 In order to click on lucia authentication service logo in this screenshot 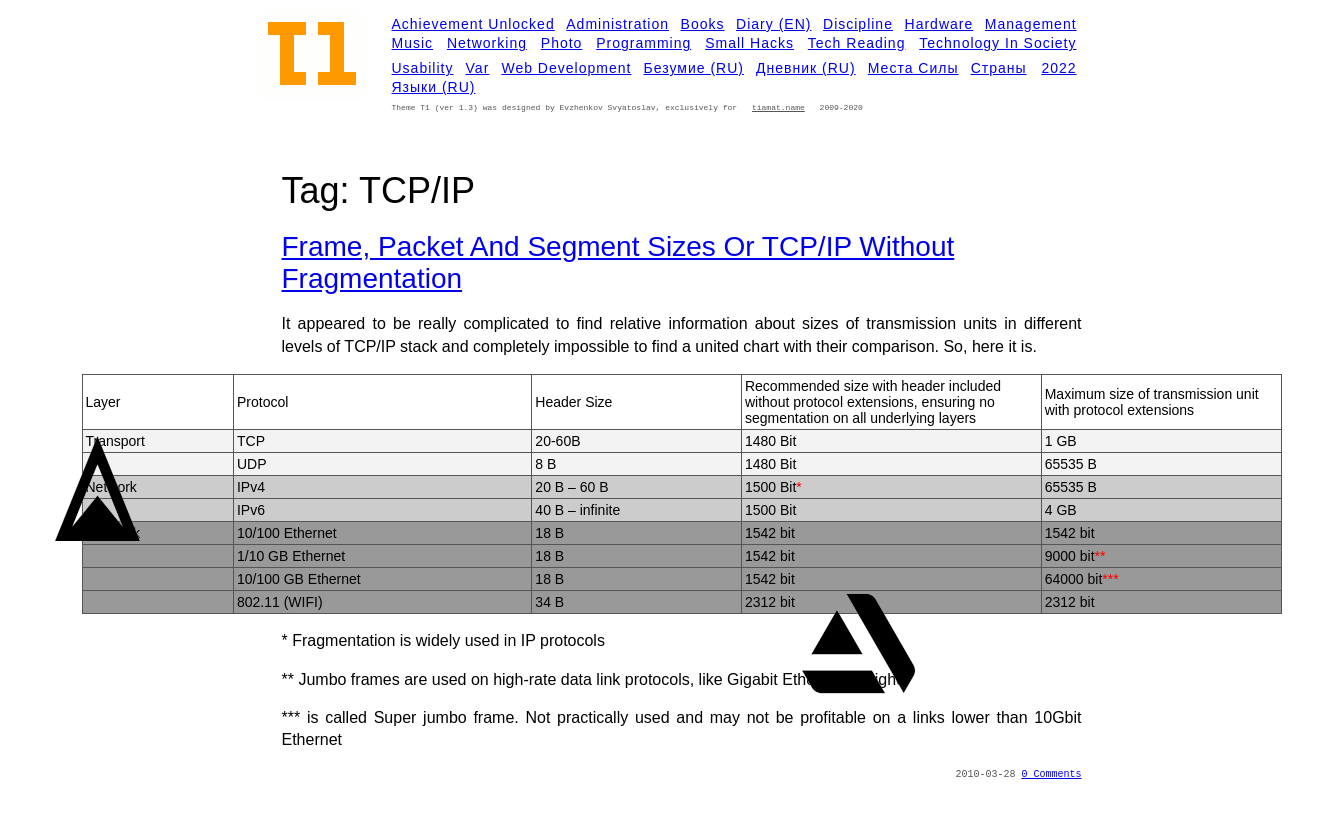, I will do `click(97, 488)`.